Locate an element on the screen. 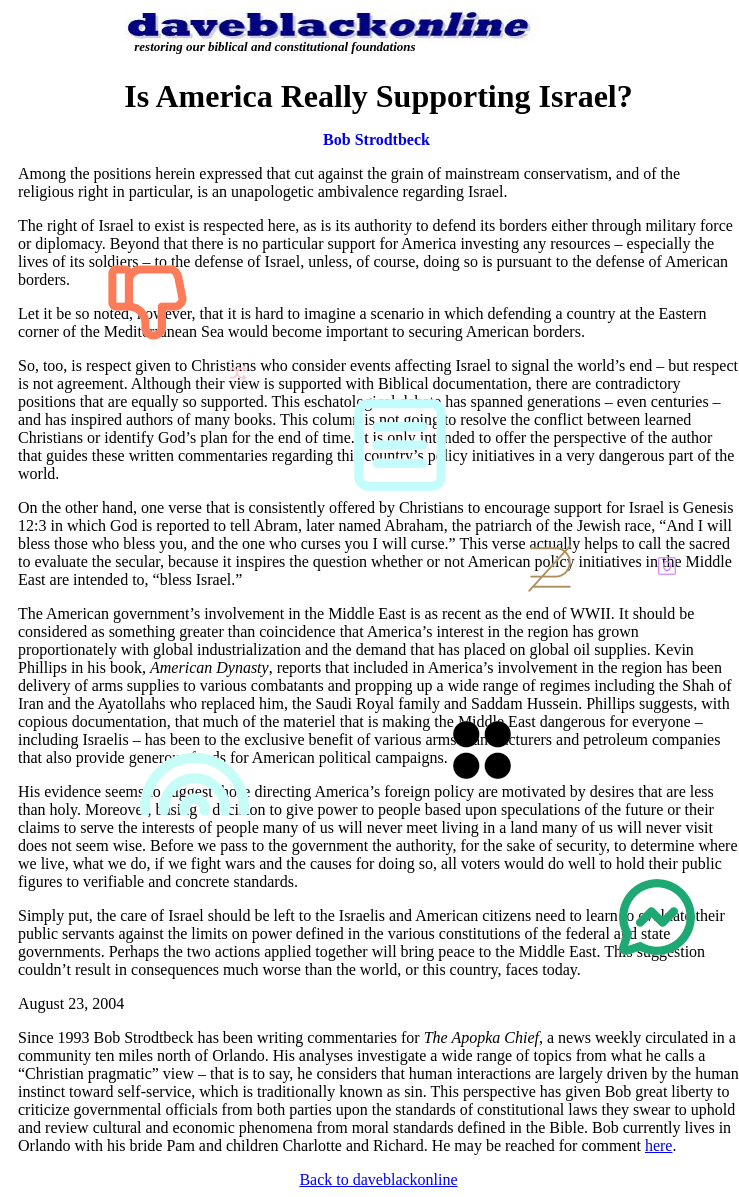 The height and width of the screenshot is (1197, 739). shuffle playlist or queue is located at coordinates (238, 373).